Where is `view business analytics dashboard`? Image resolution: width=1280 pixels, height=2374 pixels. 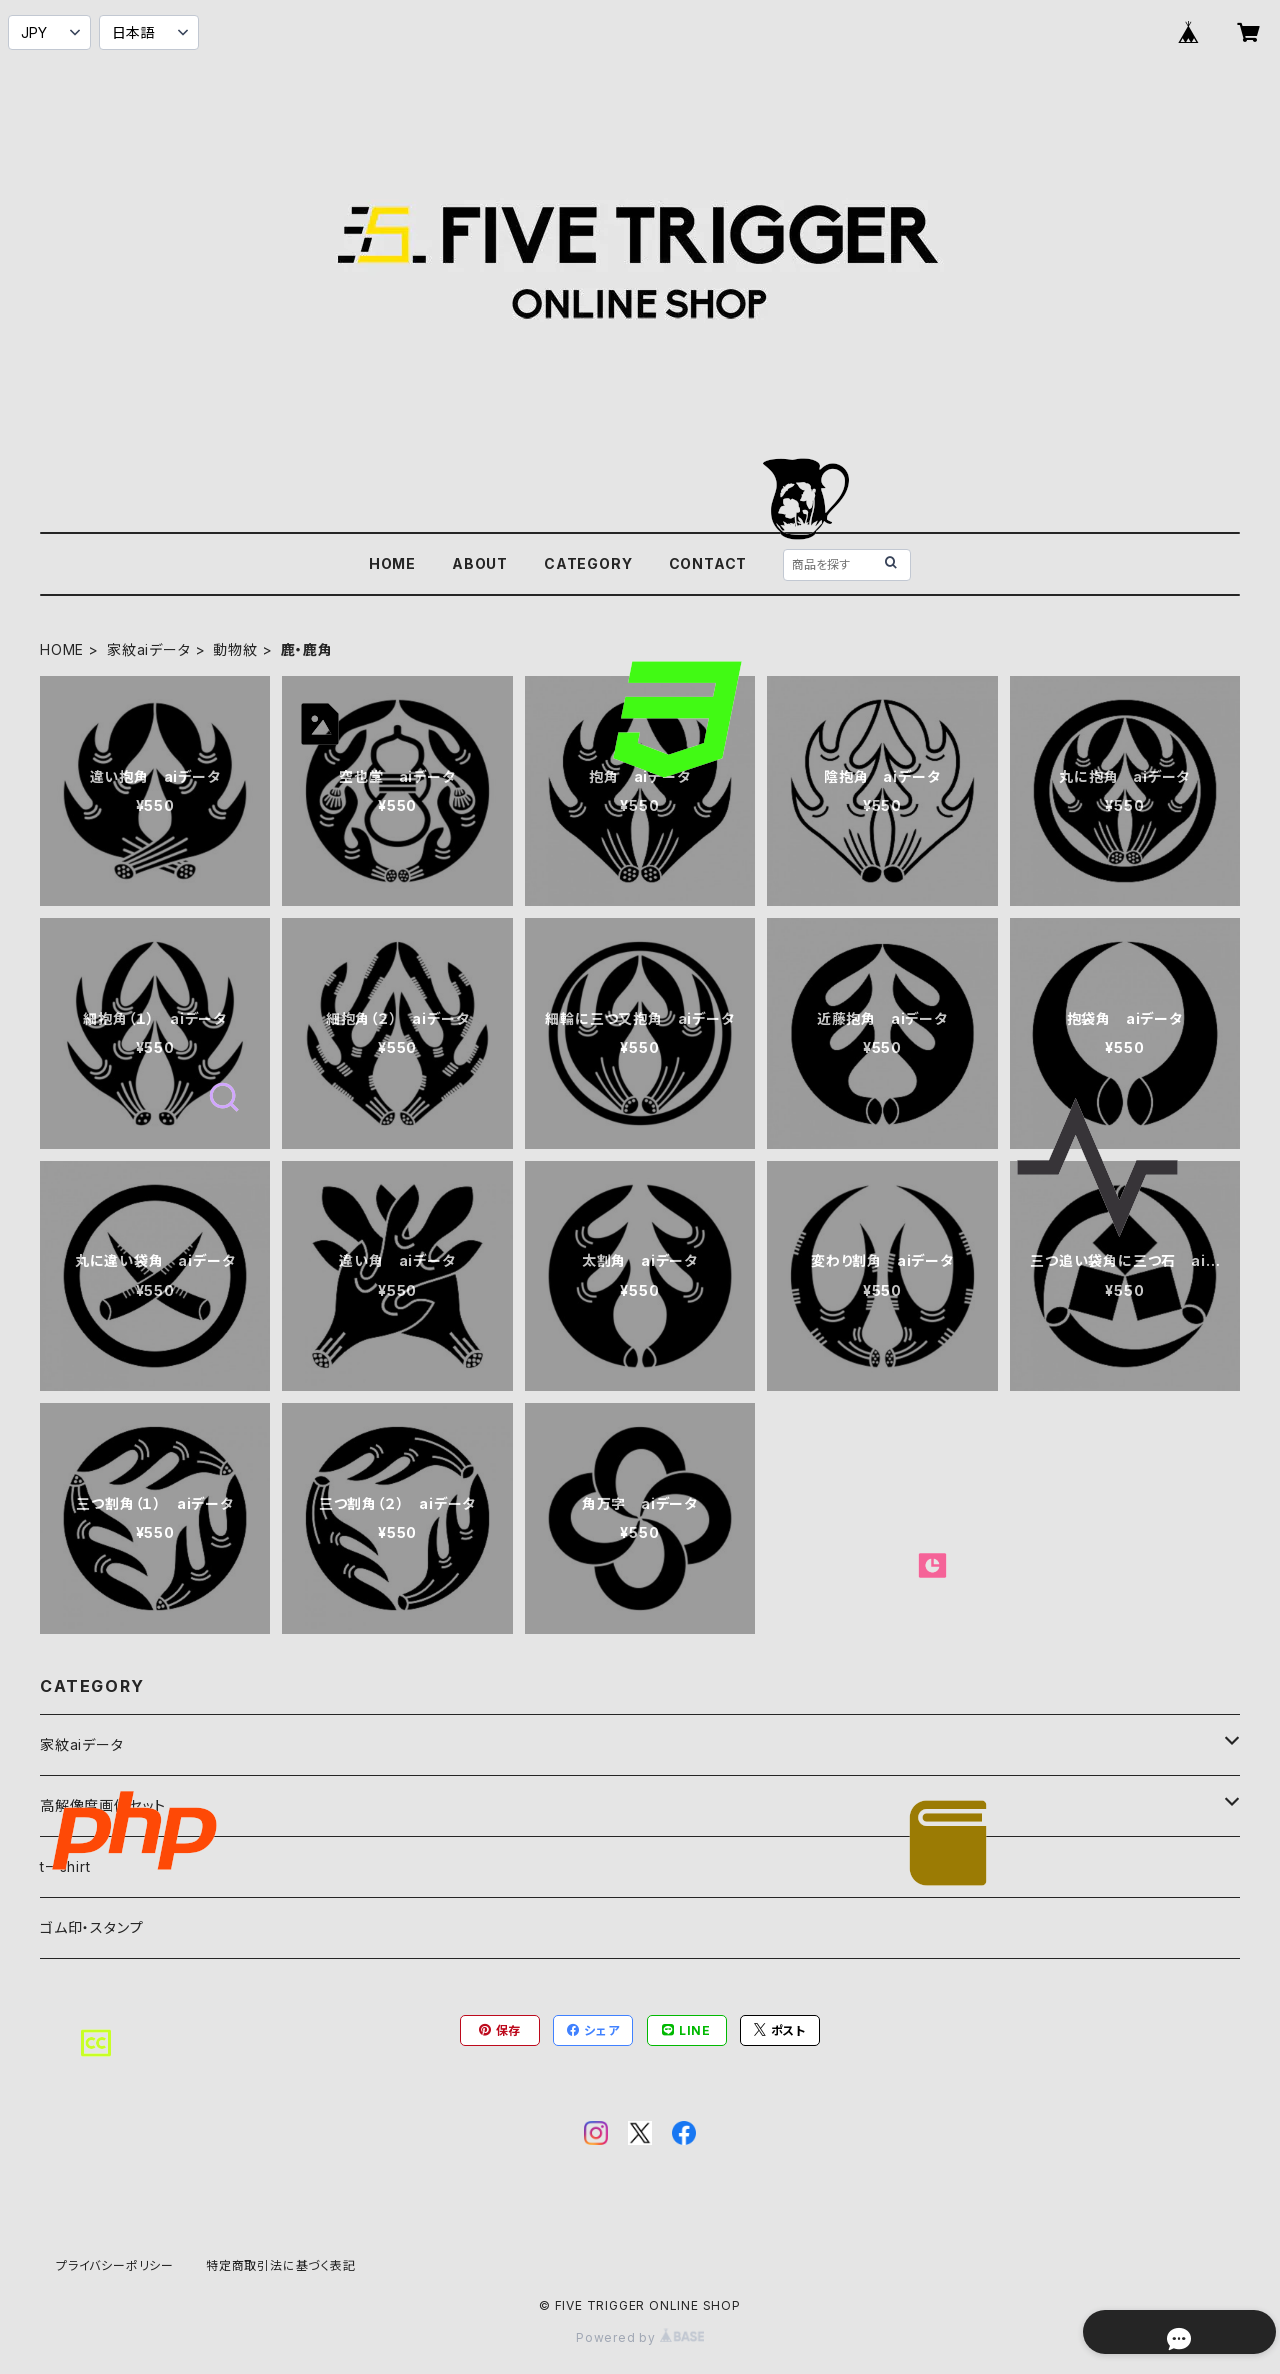 view business analytics dashboard is located at coordinates (932, 1565).